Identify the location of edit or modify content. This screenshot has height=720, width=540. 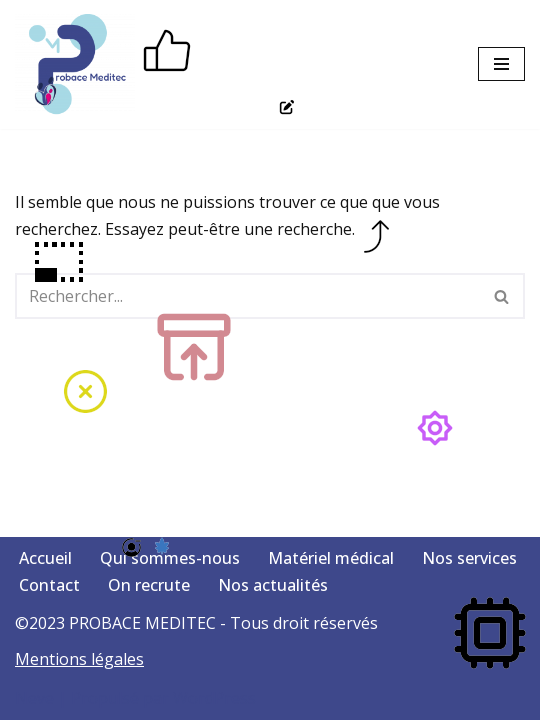
(287, 107).